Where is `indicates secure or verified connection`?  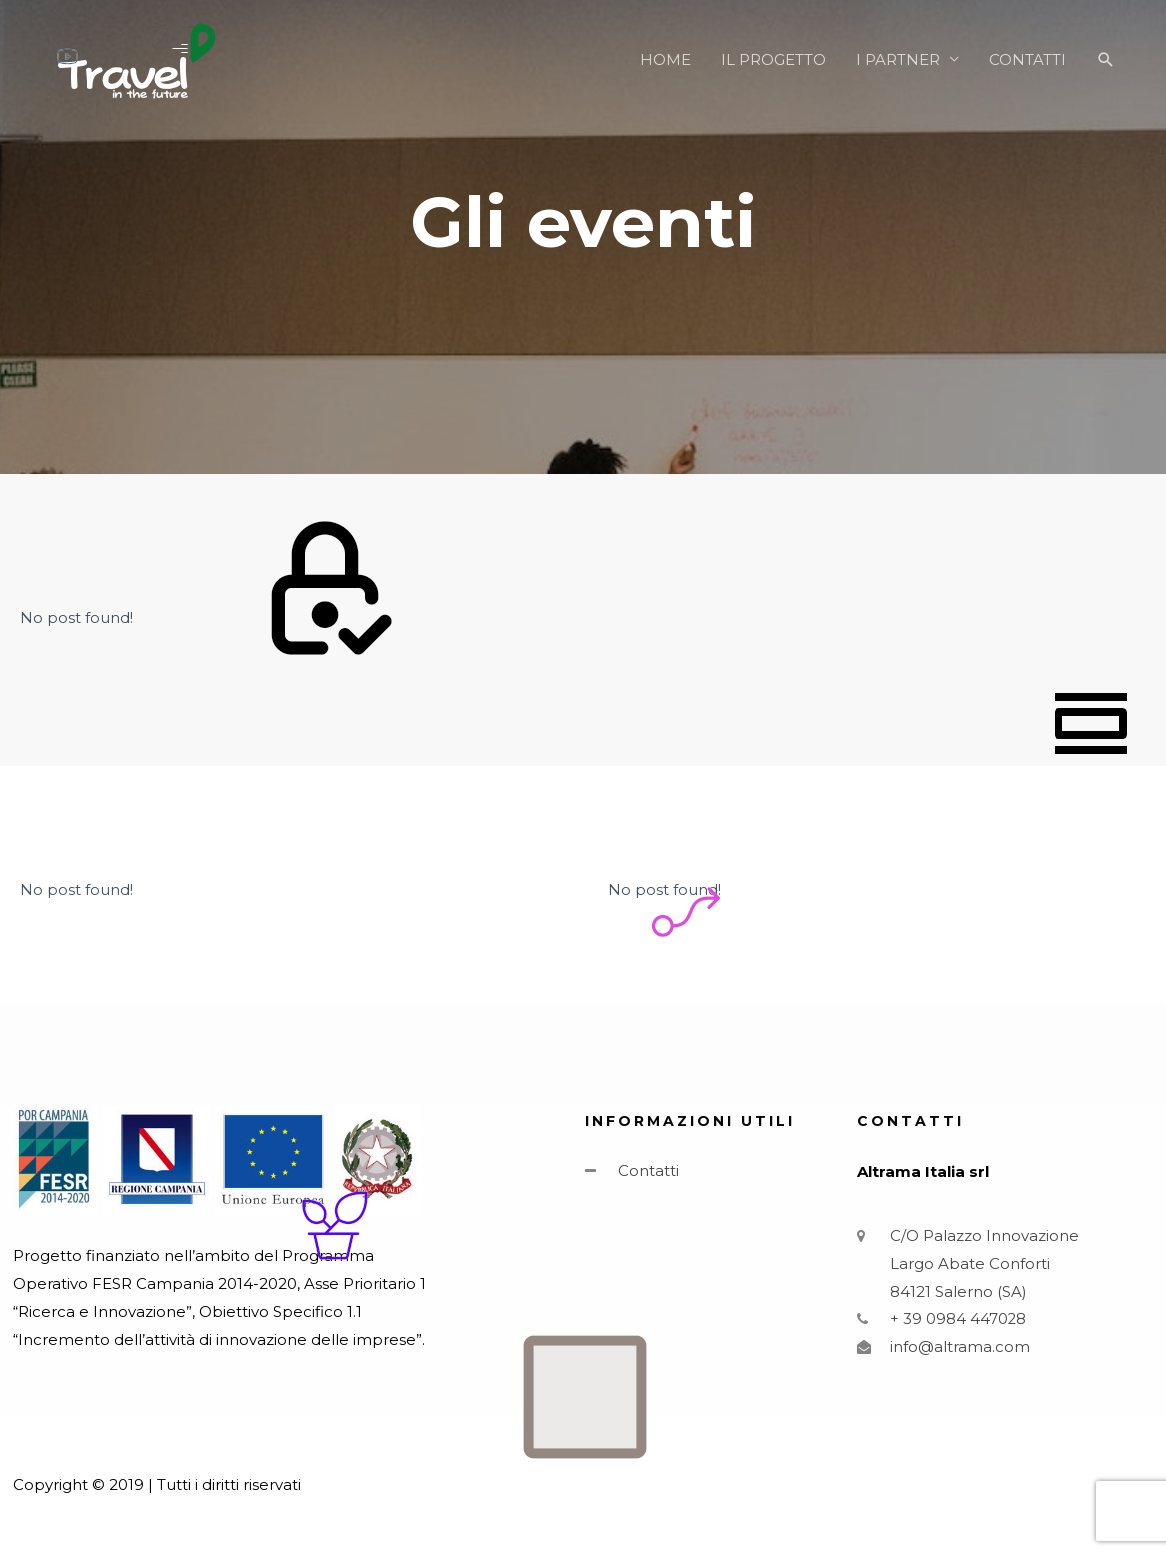 indicates secure or verified connection is located at coordinates (325, 588).